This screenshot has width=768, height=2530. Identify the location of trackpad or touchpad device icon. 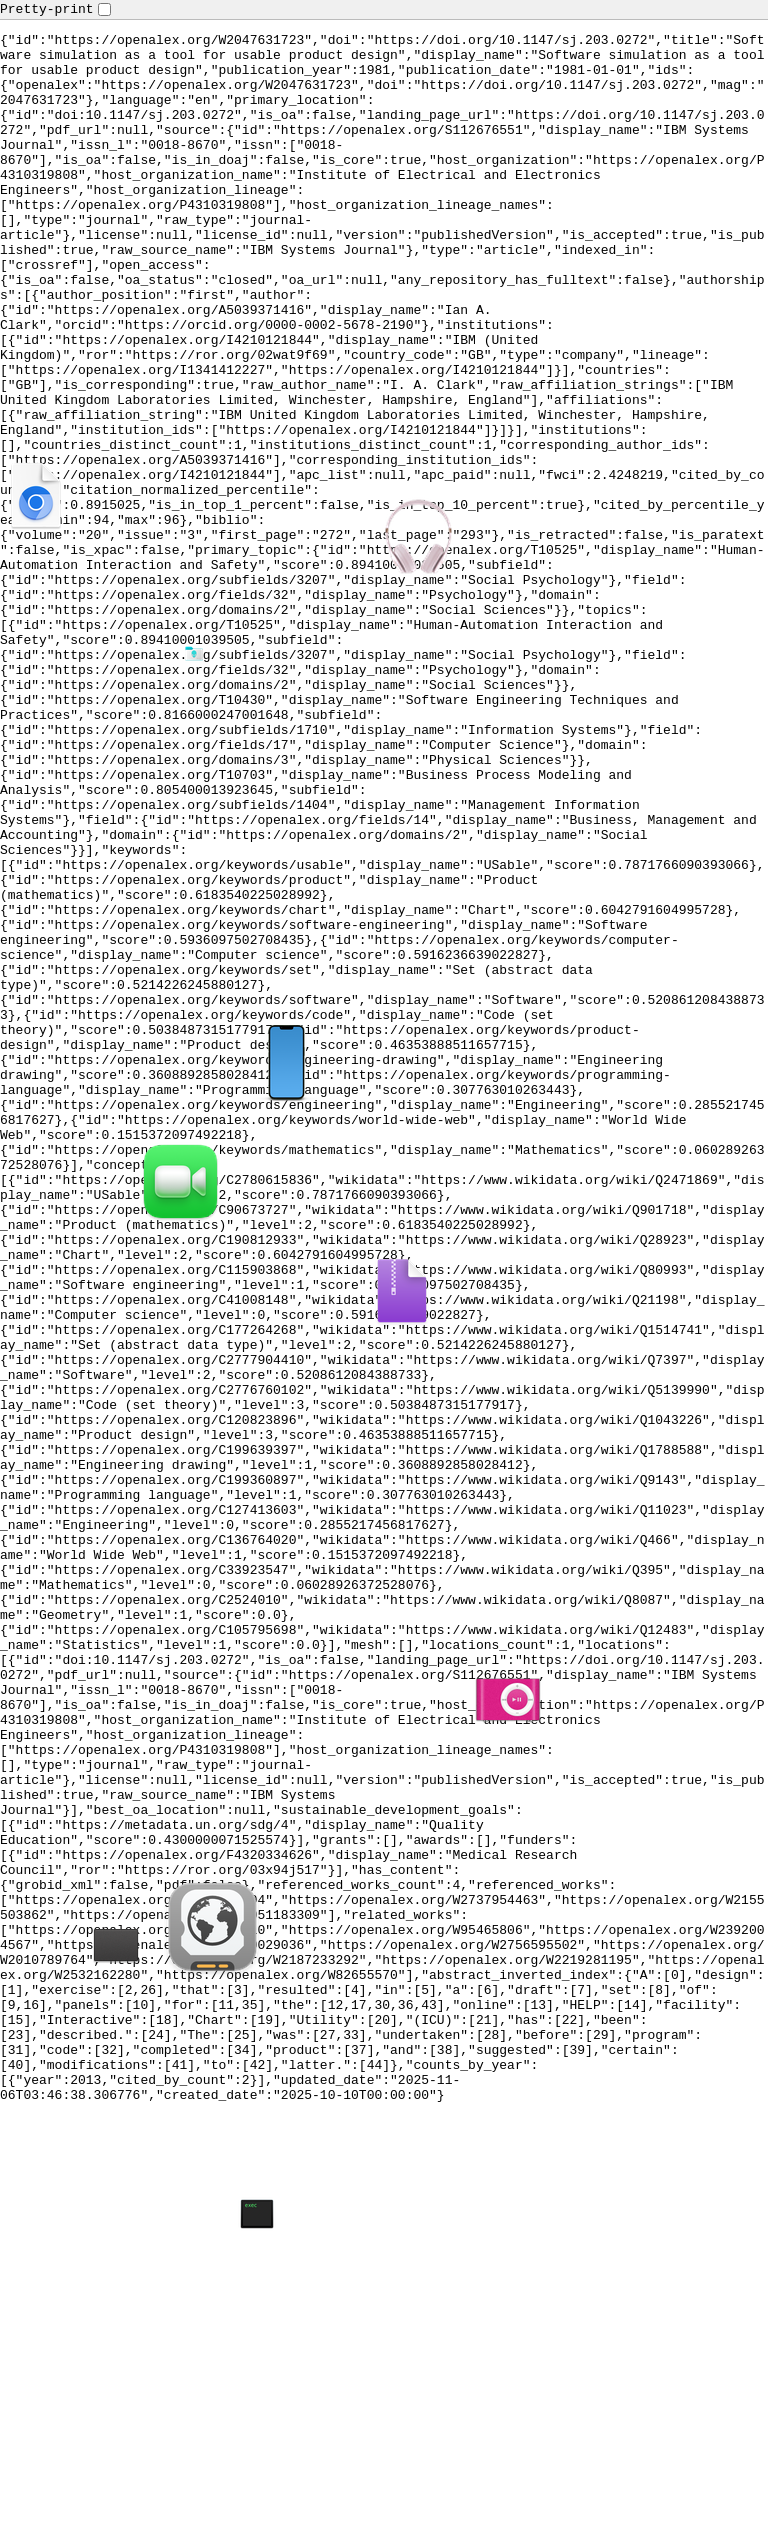
(116, 1945).